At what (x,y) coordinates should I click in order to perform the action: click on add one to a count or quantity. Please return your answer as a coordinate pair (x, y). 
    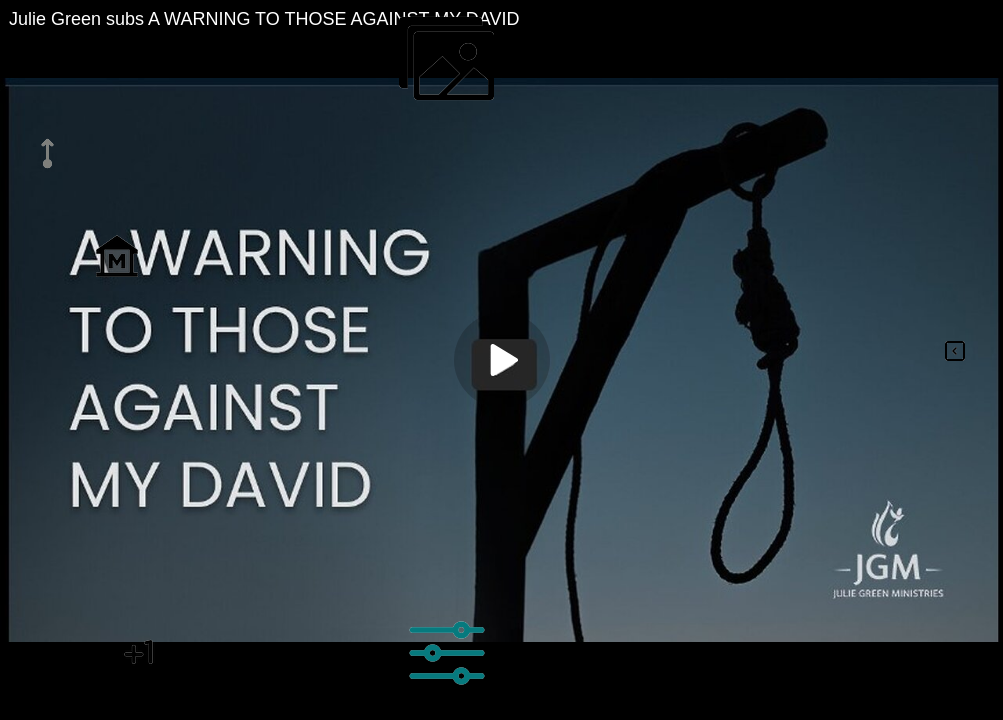
    Looking at the image, I should click on (139, 652).